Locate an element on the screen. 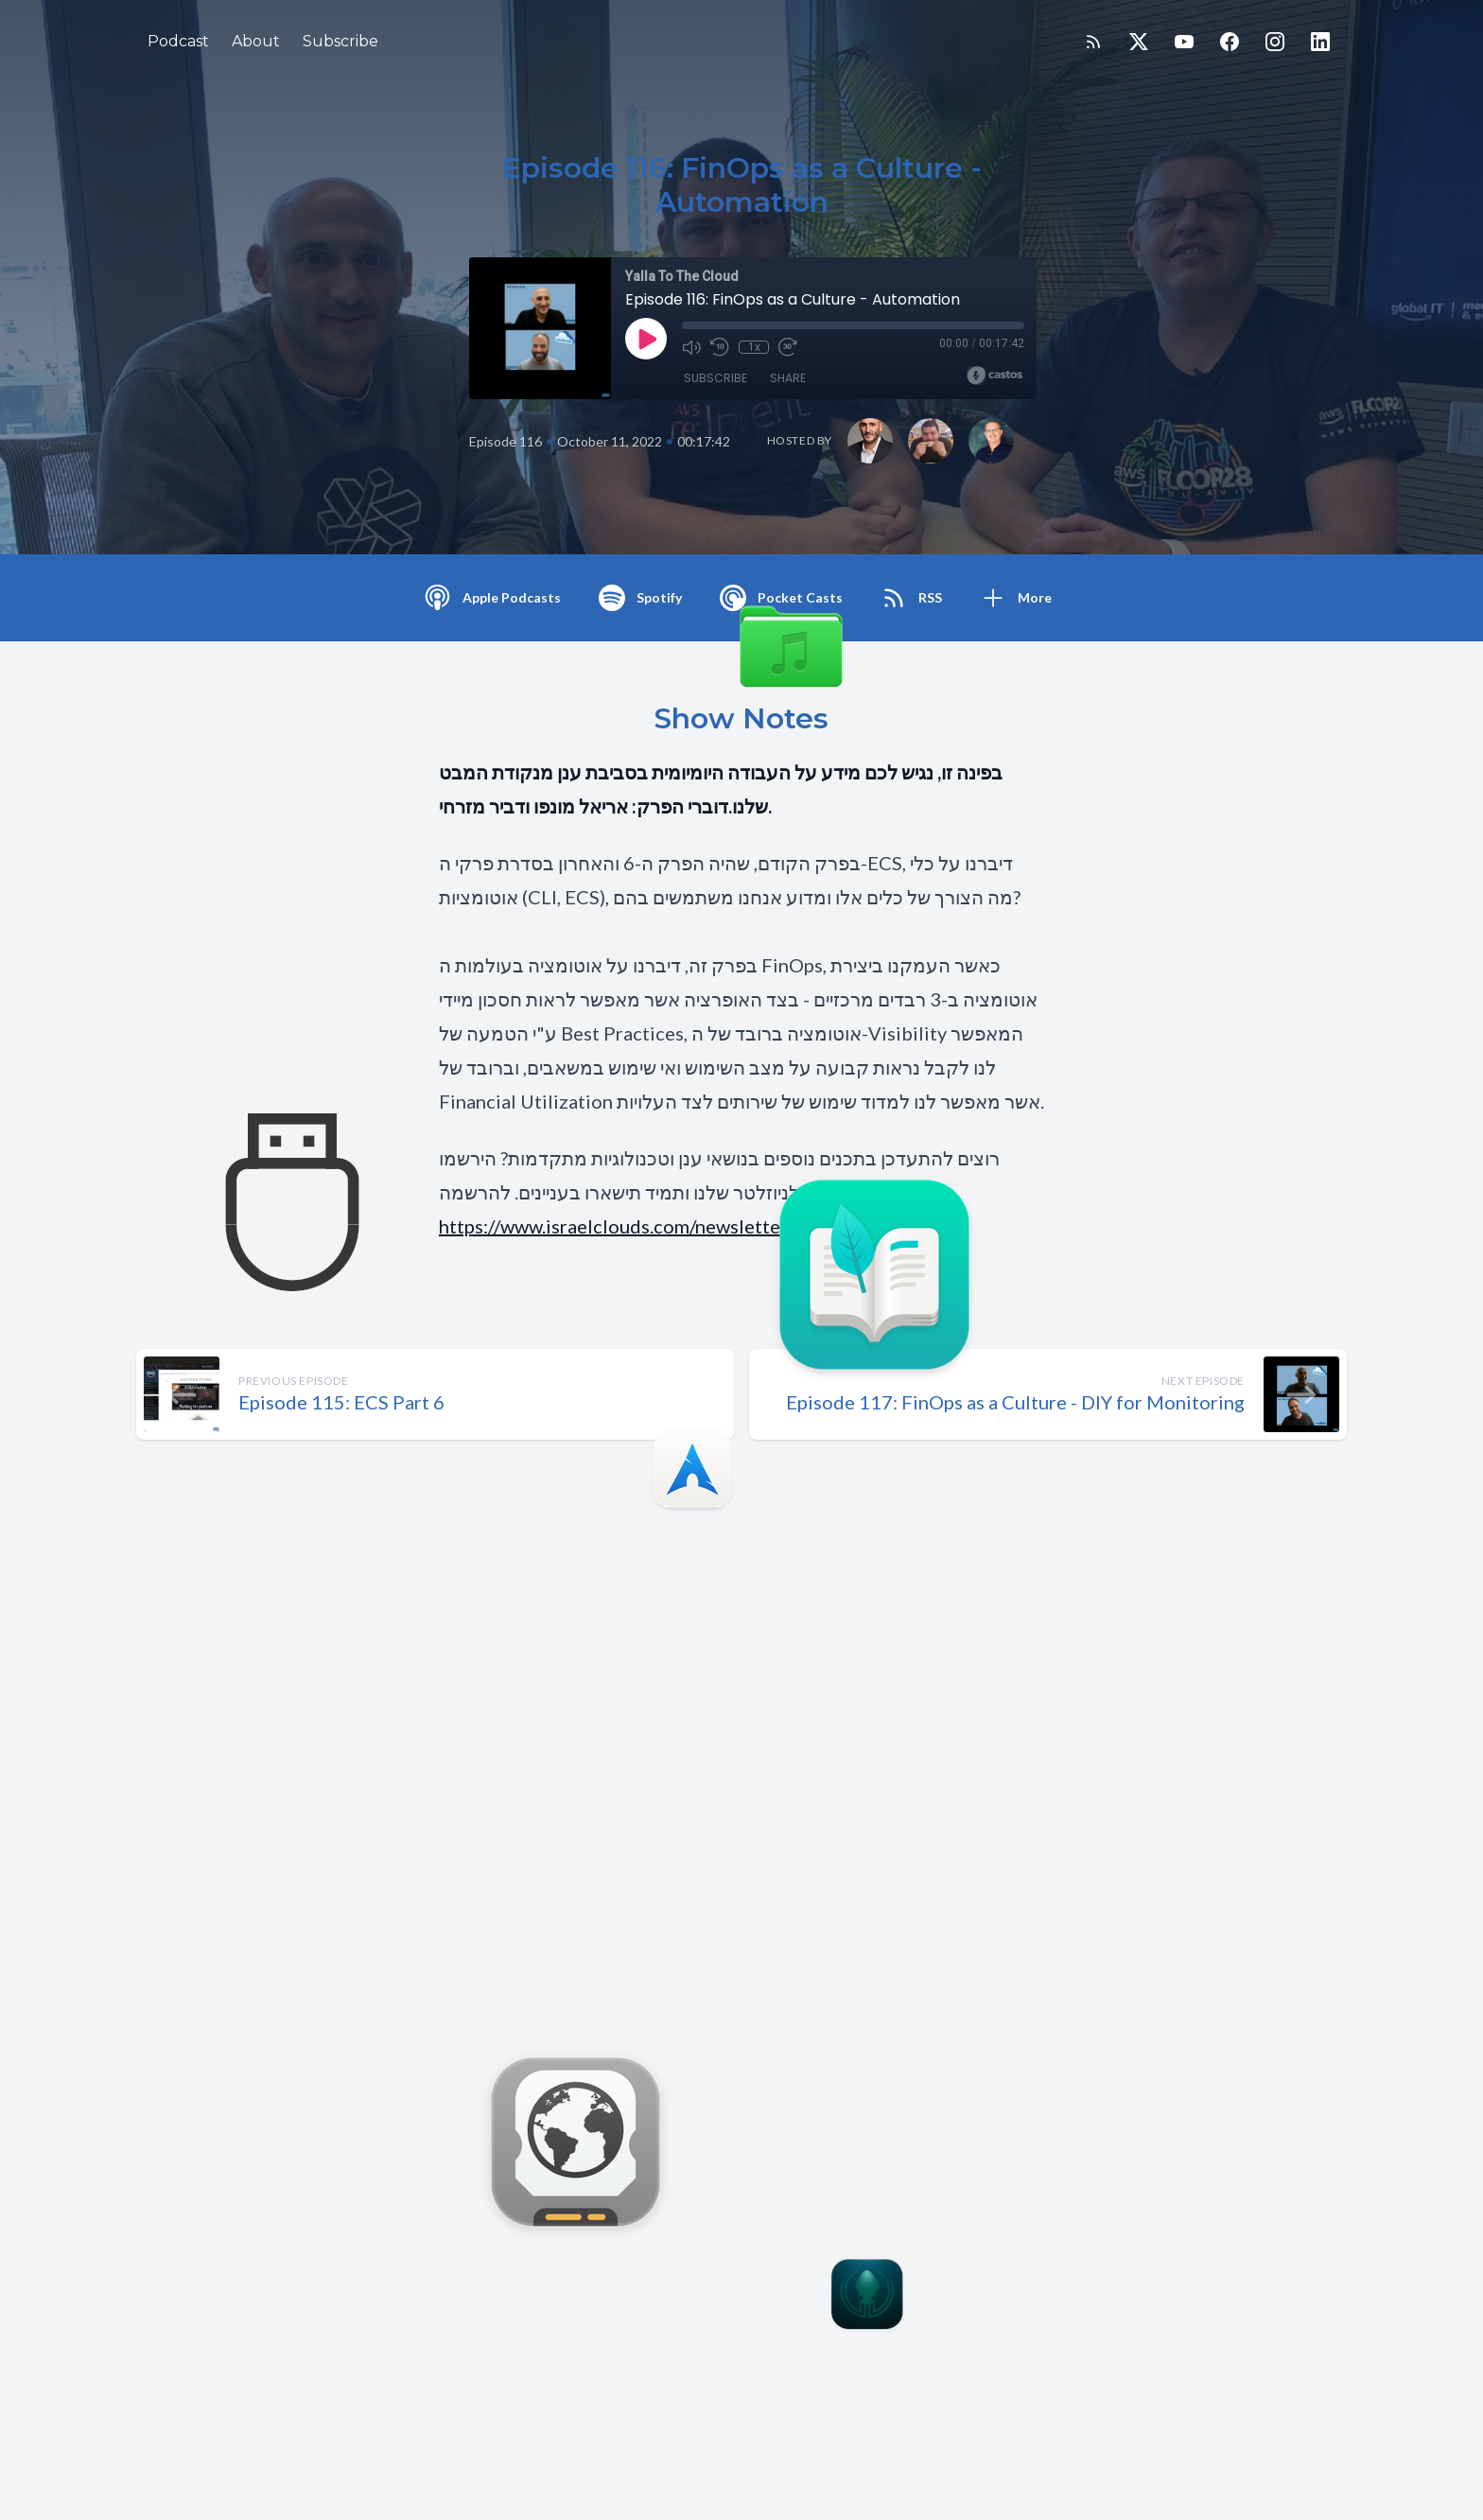 Image resolution: width=1483 pixels, height=2520 pixels. open your music files folder is located at coordinates (791, 646).